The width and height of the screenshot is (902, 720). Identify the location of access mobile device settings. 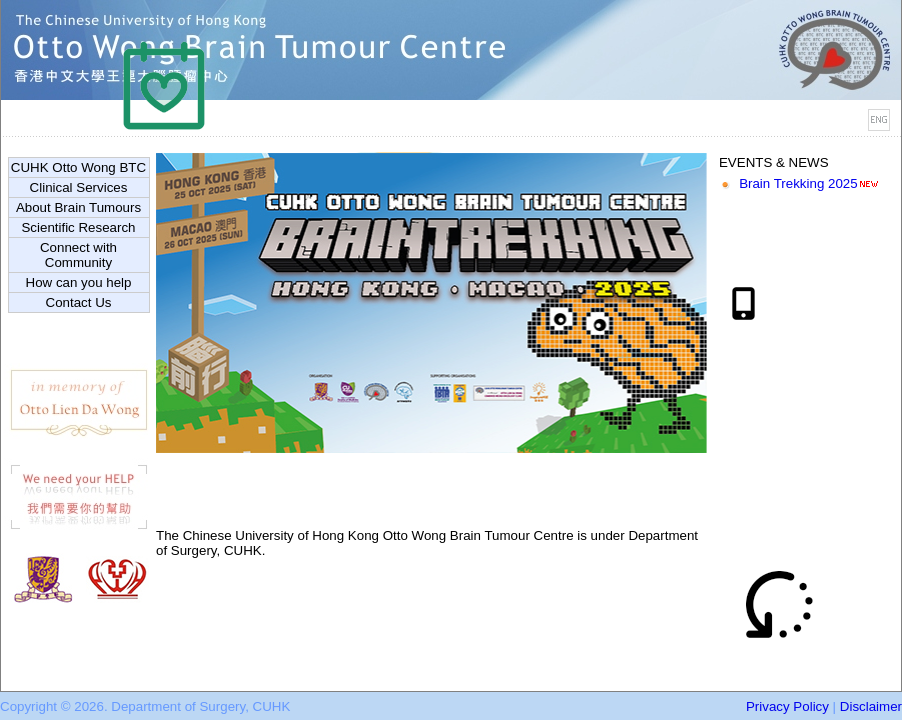
(743, 303).